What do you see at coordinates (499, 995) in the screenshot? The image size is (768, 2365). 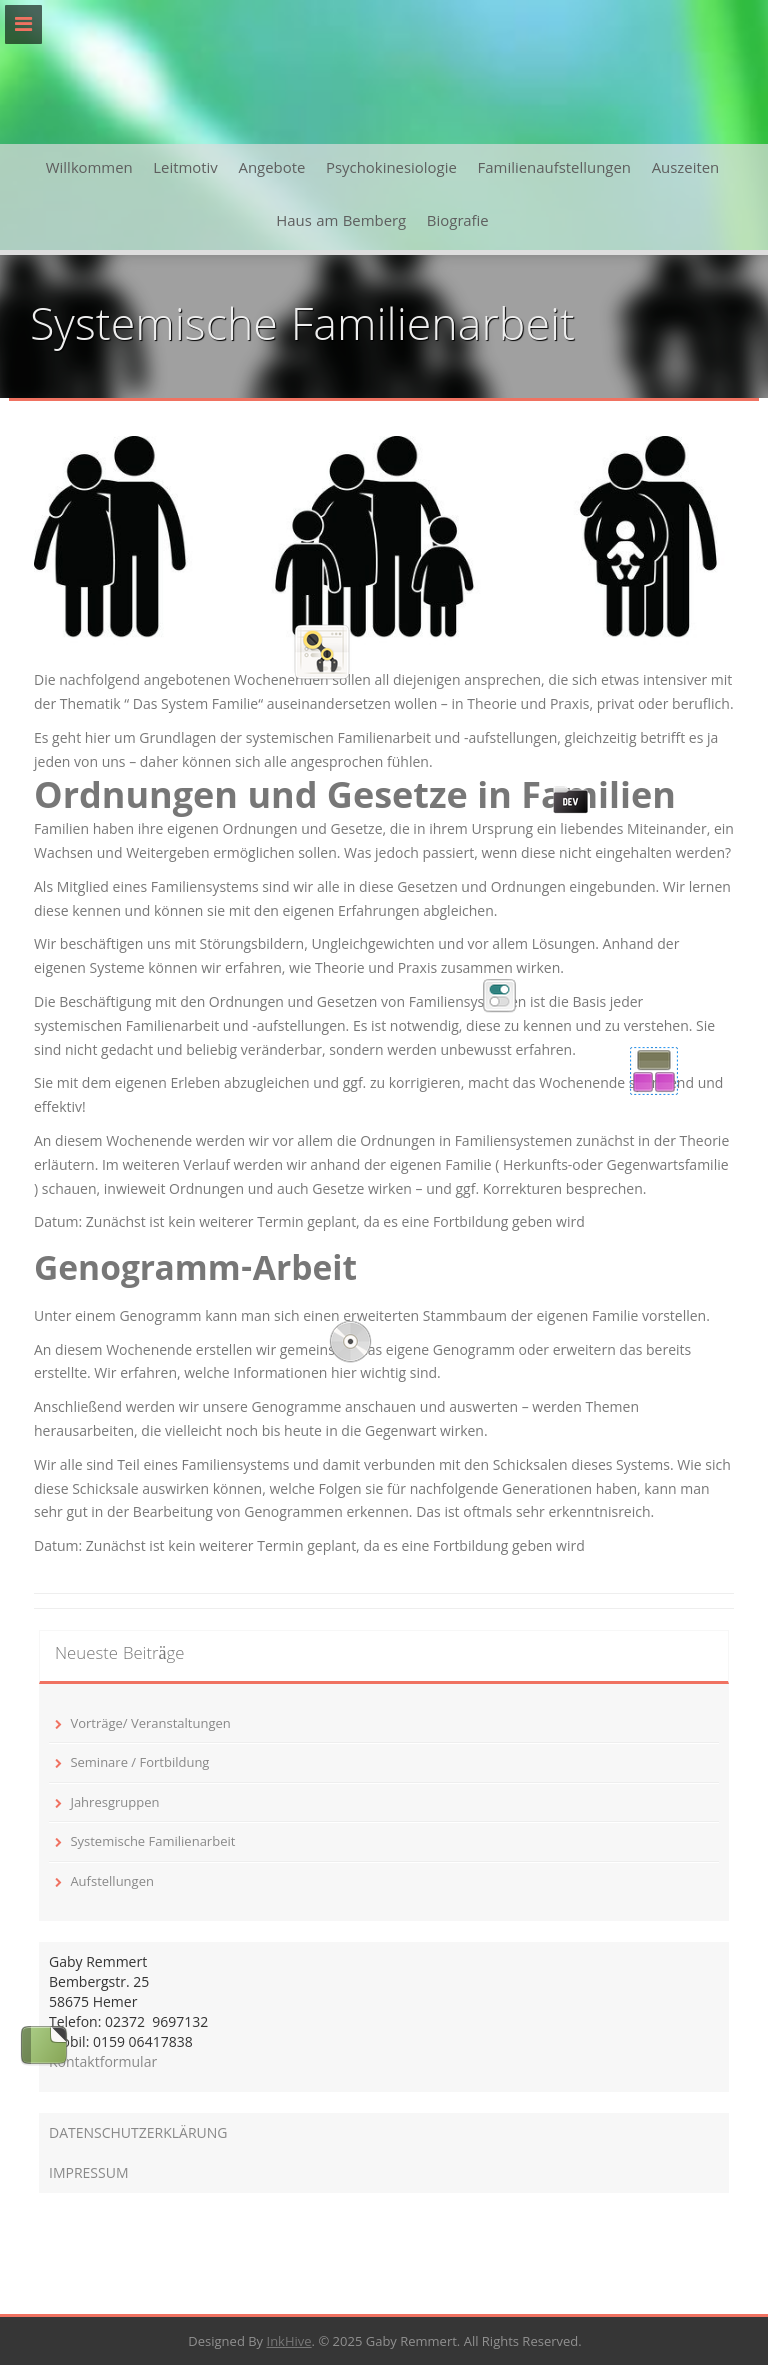 I see `open unity tweak tool settings` at bounding box center [499, 995].